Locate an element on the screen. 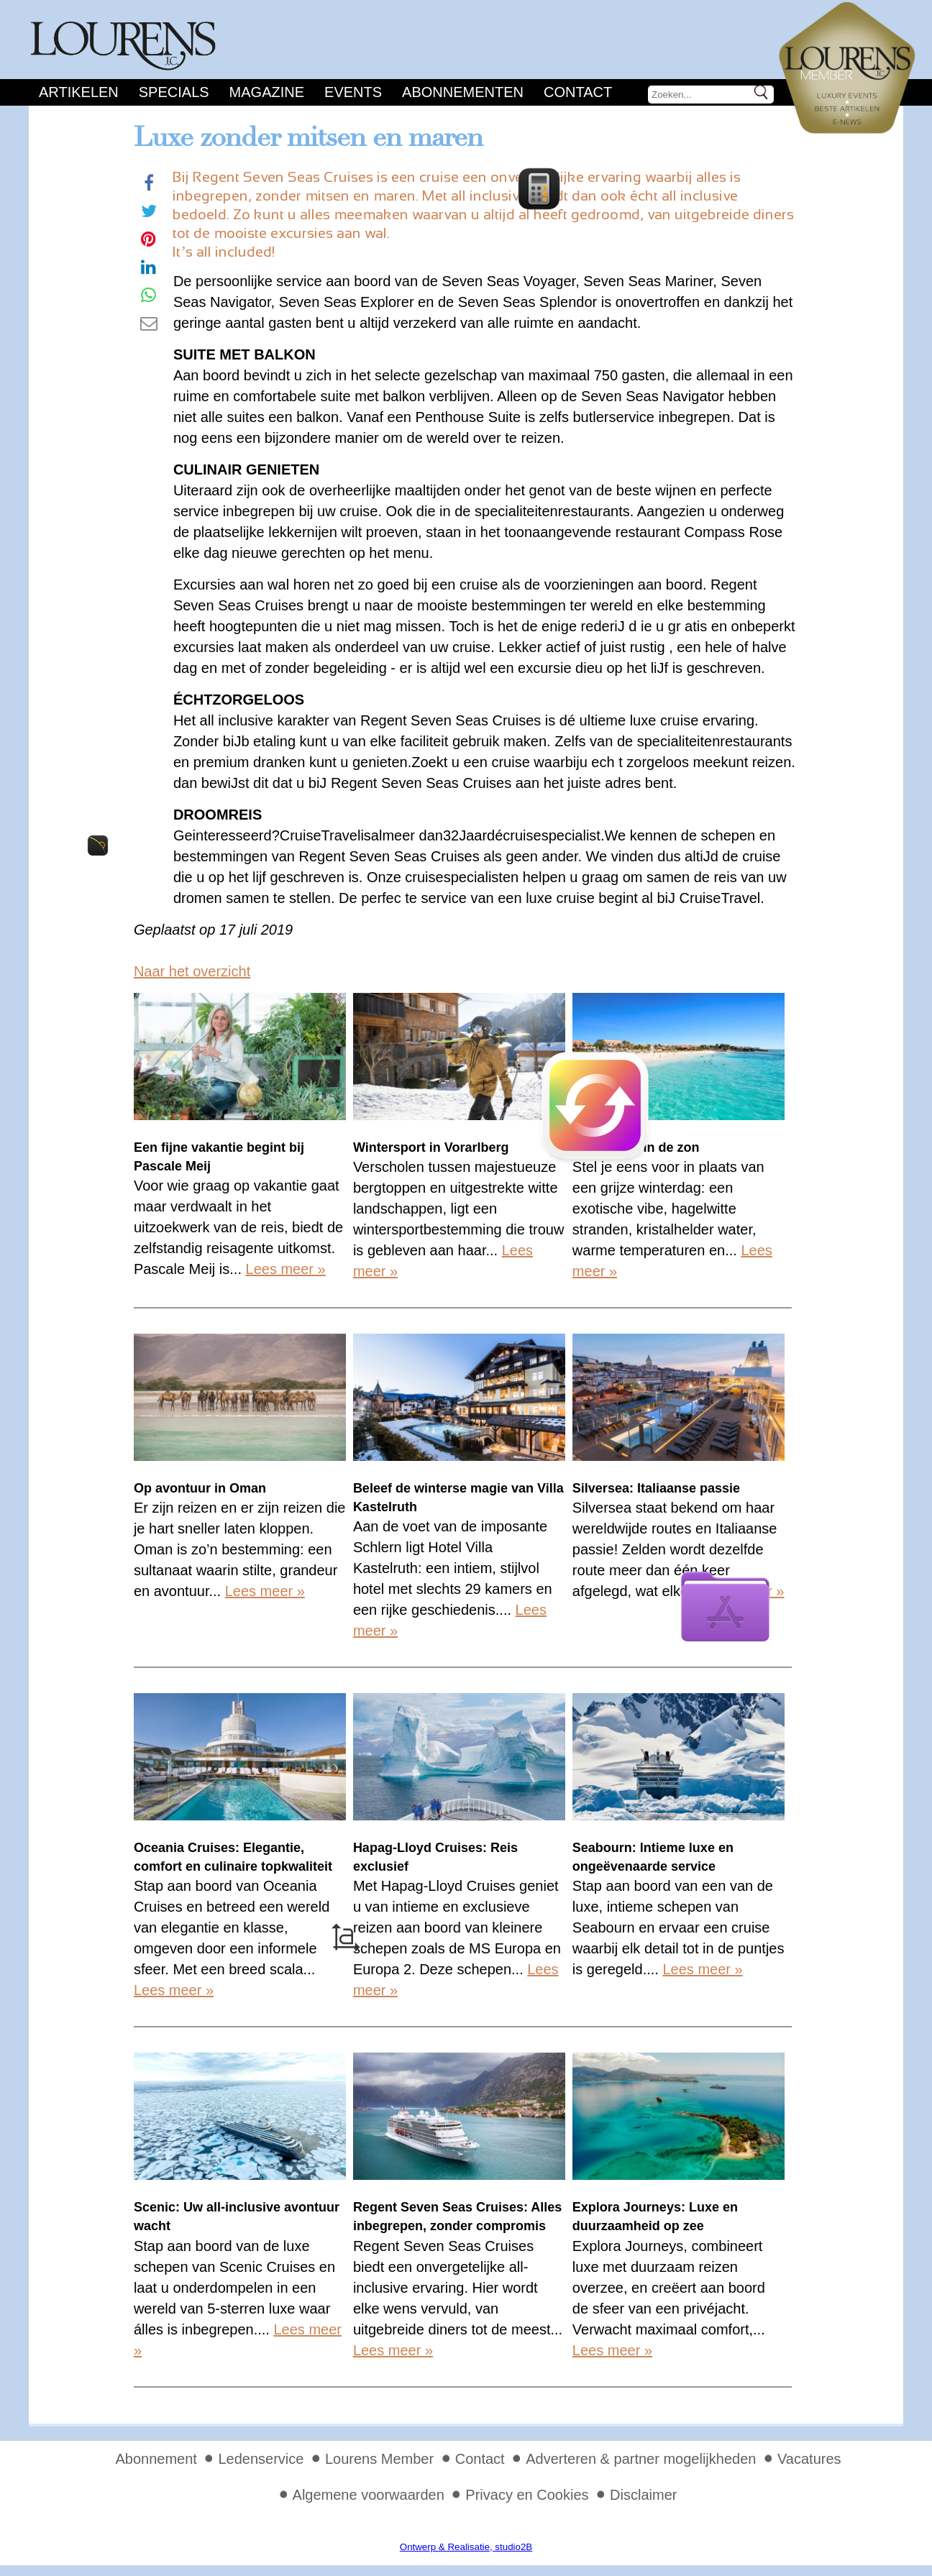 The image size is (932, 2576). open templates folder is located at coordinates (725, 1606).